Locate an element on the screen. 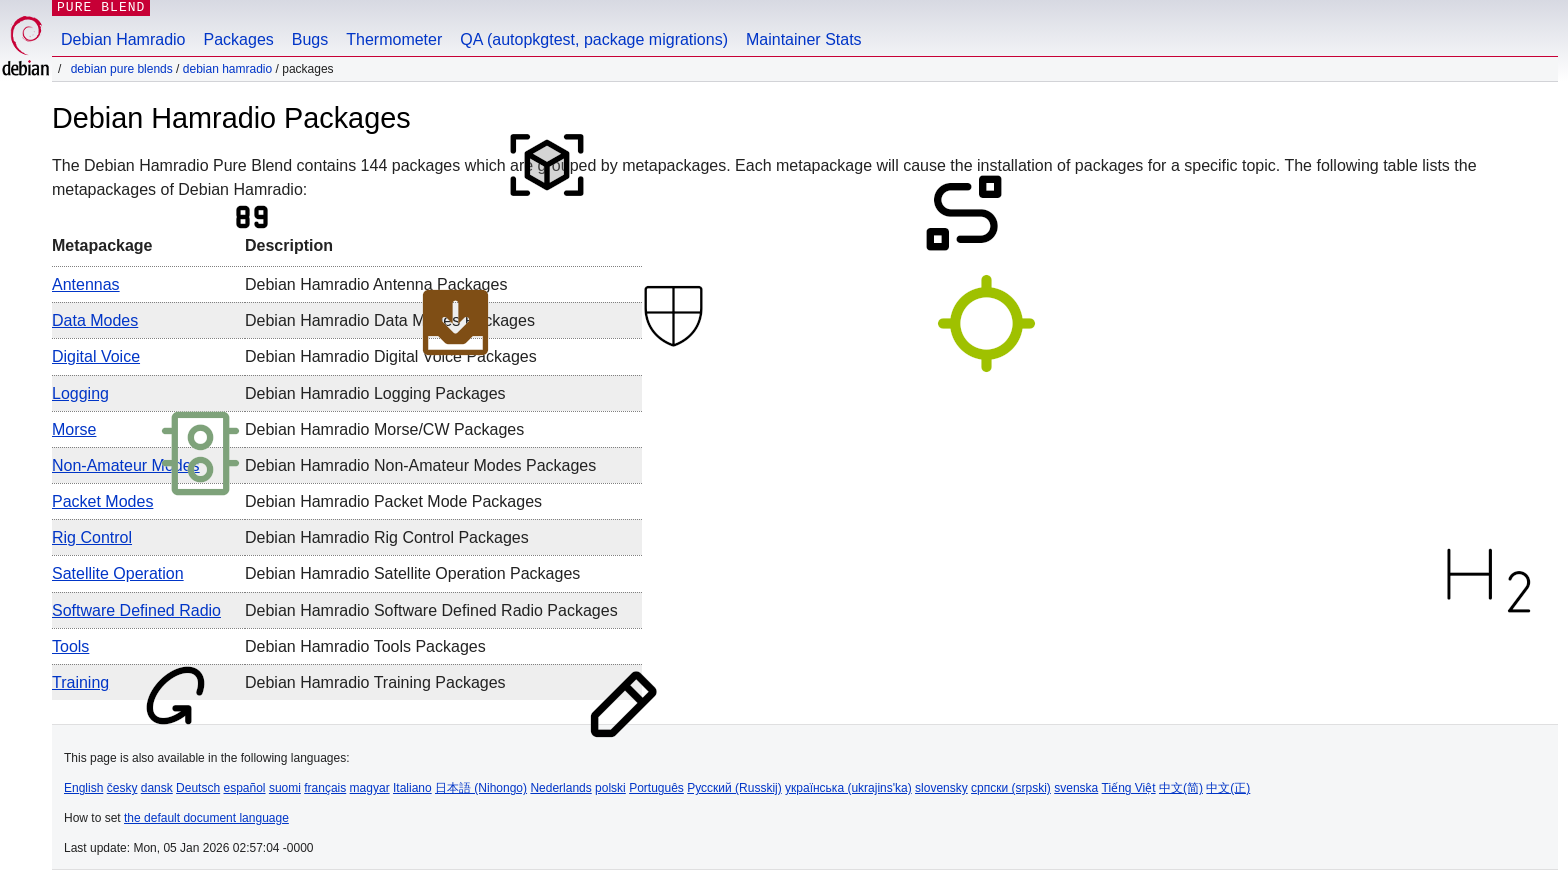  scan or capture a 3D object is located at coordinates (547, 165).